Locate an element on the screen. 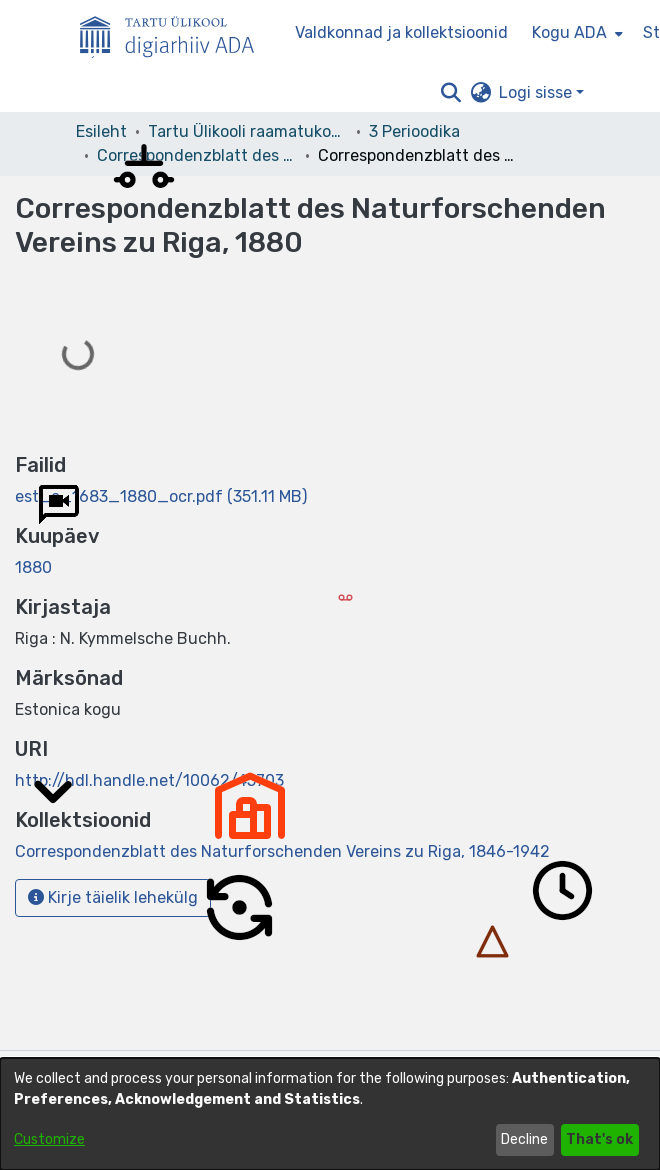 The width and height of the screenshot is (660, 1170). start a video chat conversation is located at coordinates (59, 505).